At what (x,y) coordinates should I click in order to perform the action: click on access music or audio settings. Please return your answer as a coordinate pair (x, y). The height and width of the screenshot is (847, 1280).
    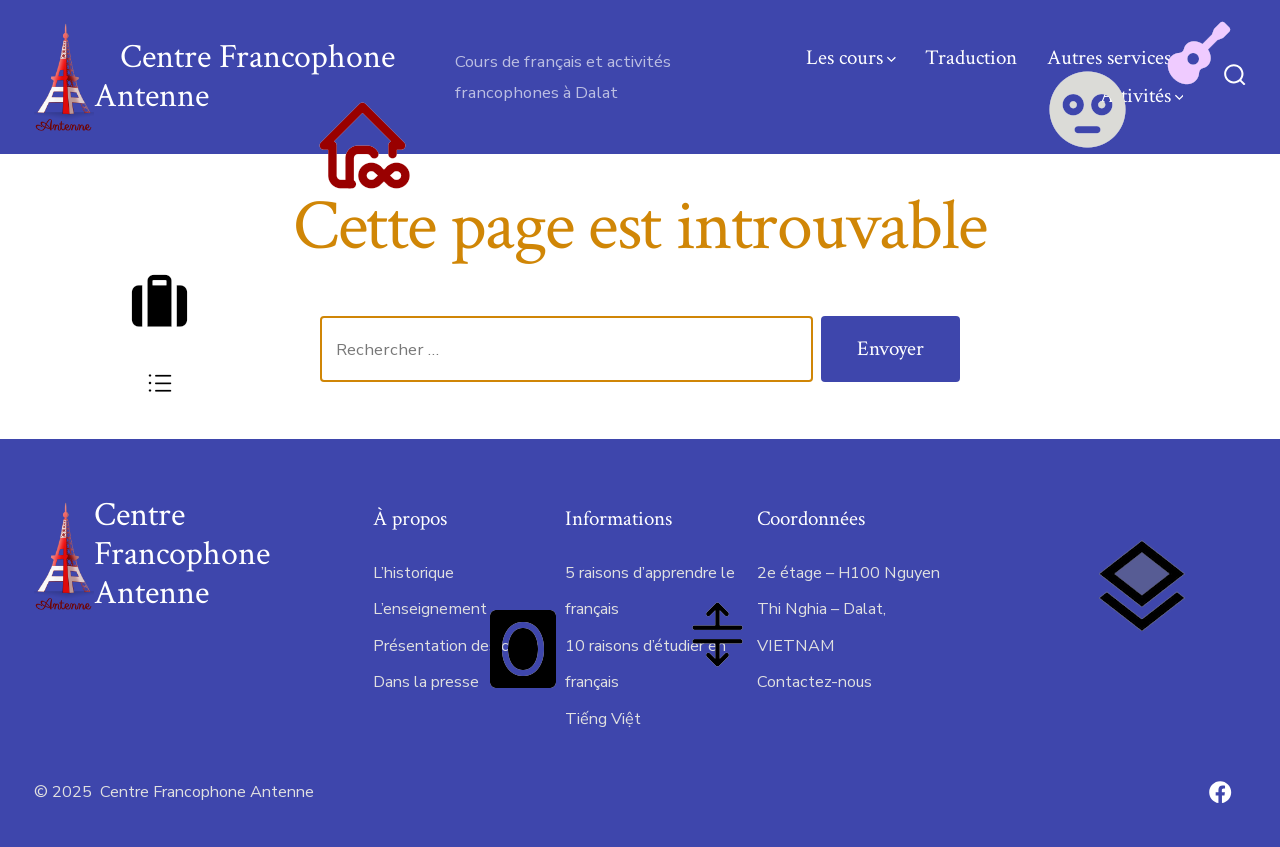
    Looking at the image, I should click on (1199, 53).